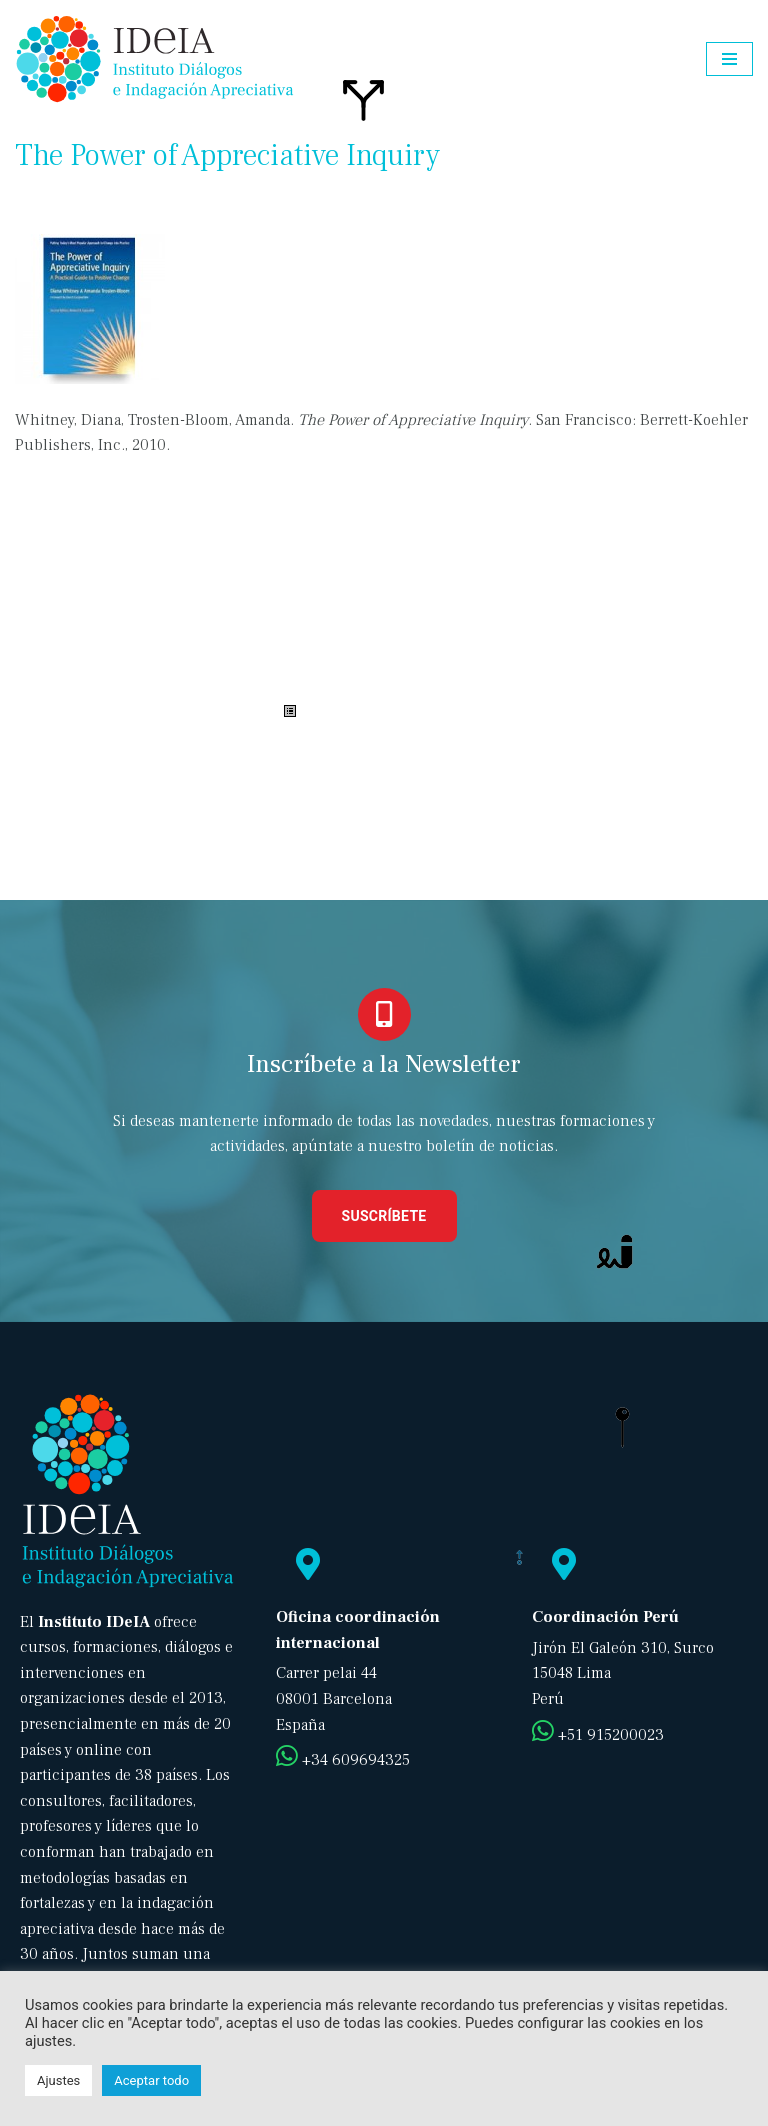  Describe the element at coordinates (290, 711) in the screenshot. I see `view list details or properties` at that location.